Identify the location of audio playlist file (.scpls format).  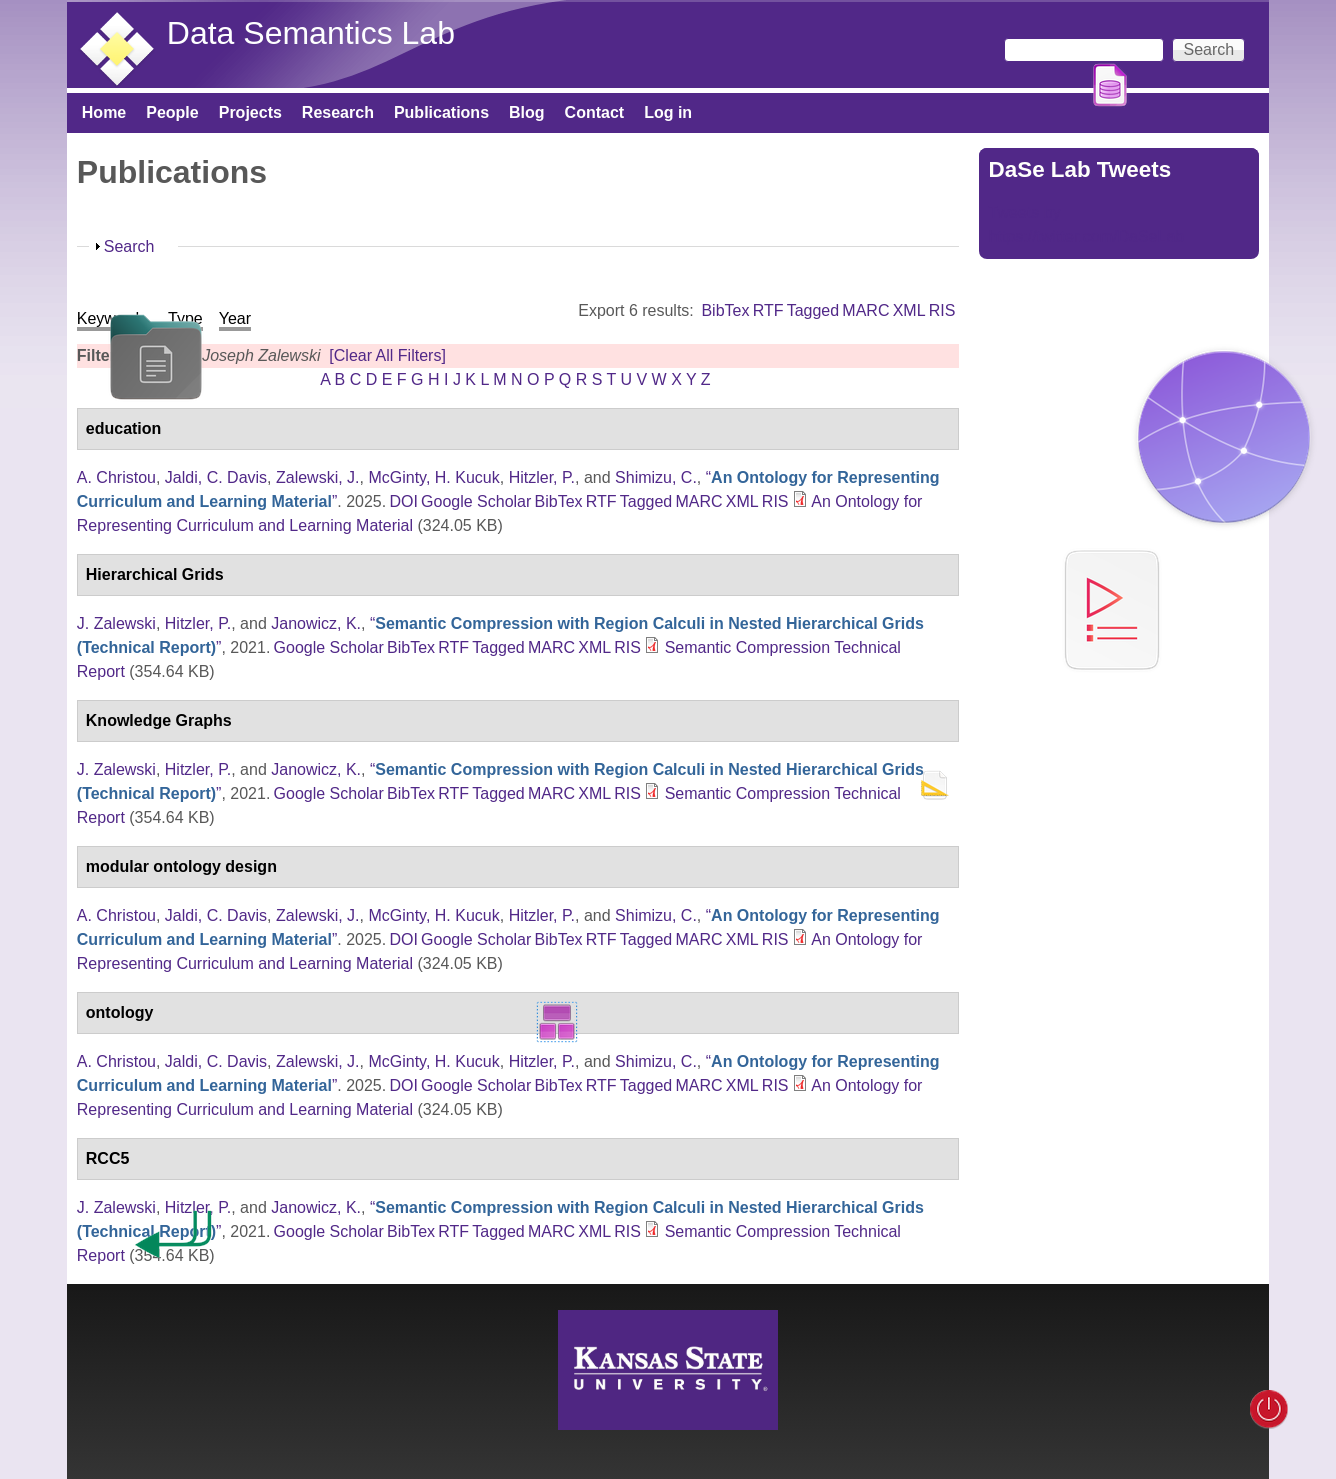
(1112, 610).